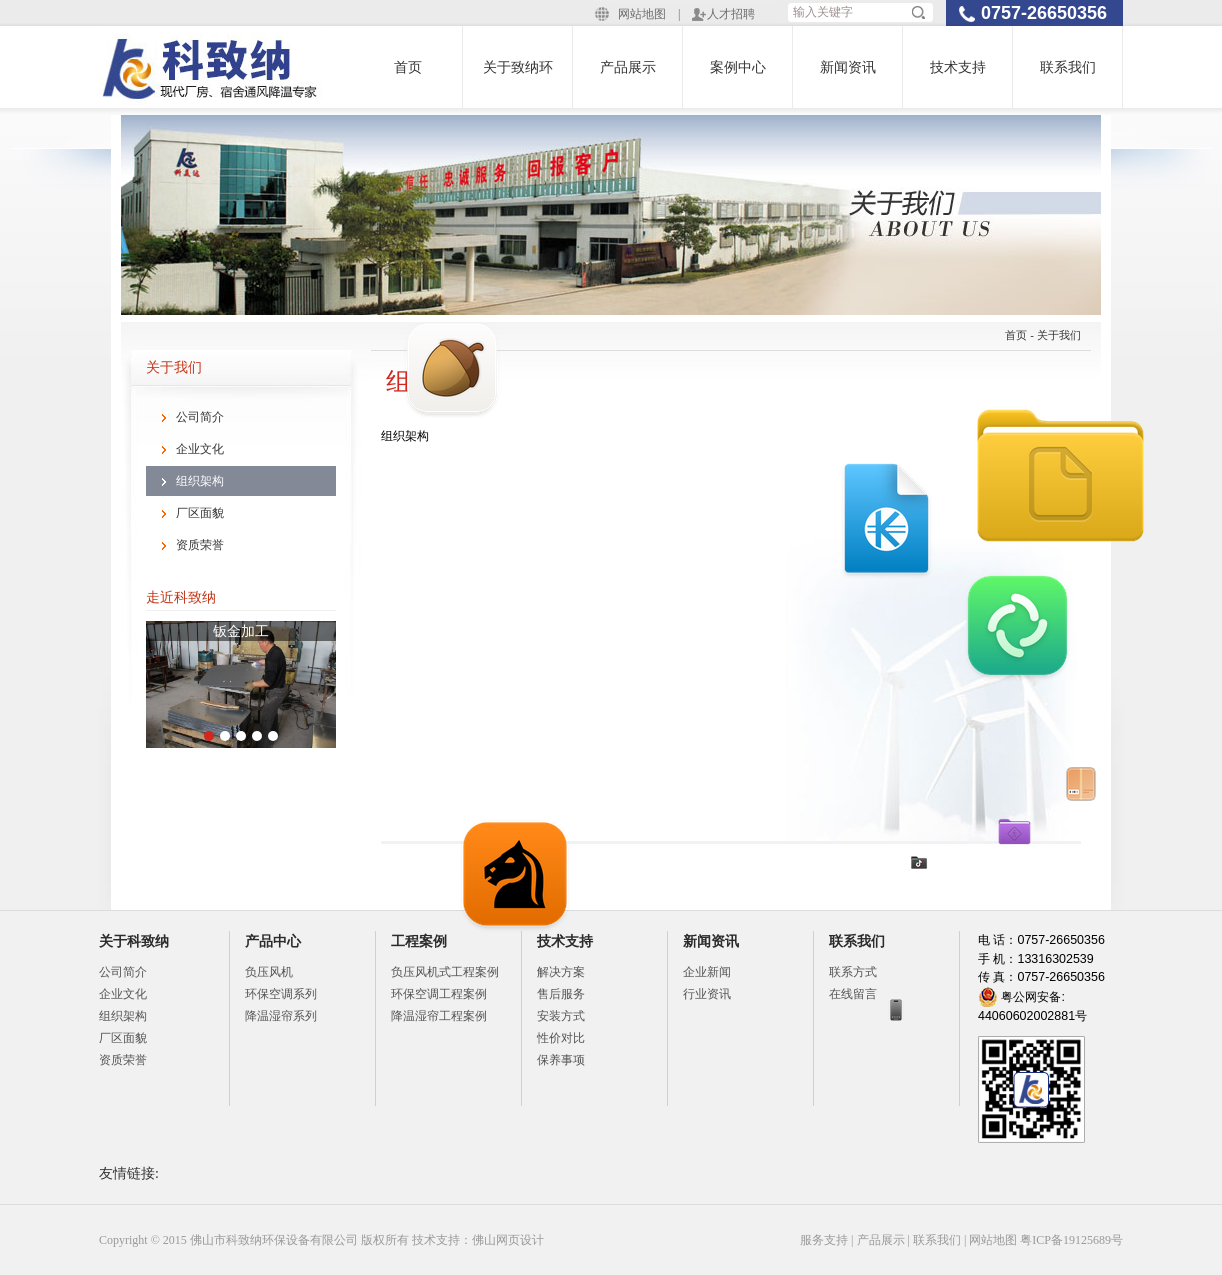 This screenshot has width=1222, height=1275. Describe the element at coordinates (515, 874) in the screenshot. I see `open the Chess app` at that location.